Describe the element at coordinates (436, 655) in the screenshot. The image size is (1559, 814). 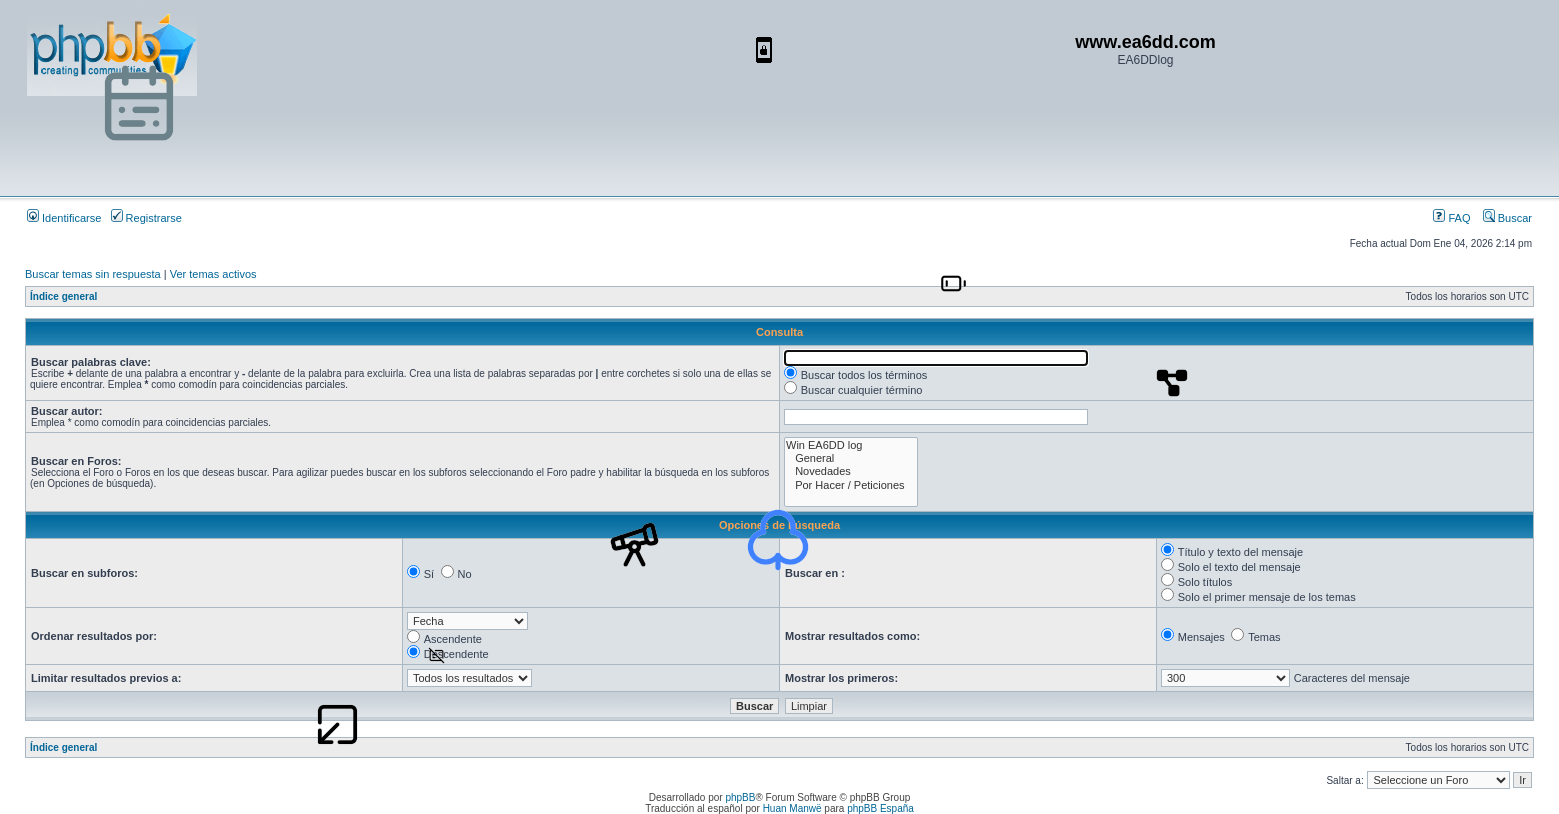
I see `turn off closed captions` at that location.